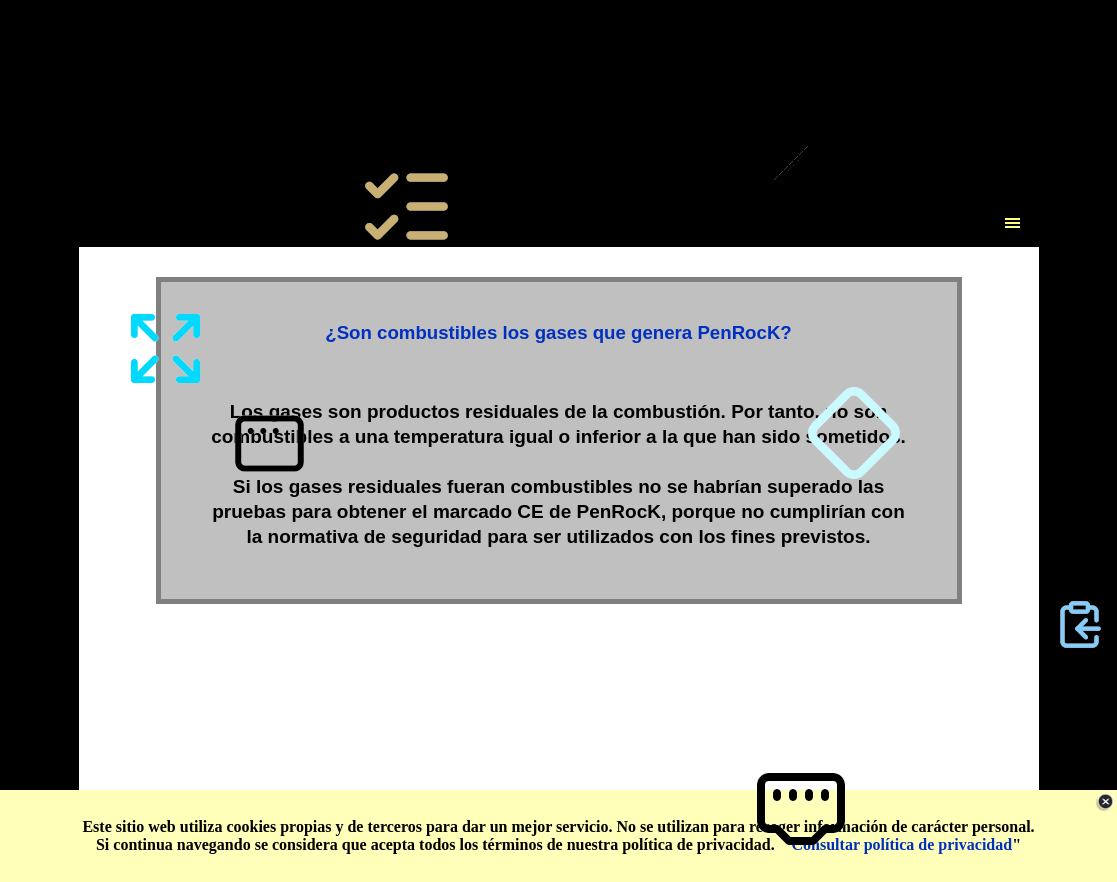 This screenshot has height=882, width=1117. Describe the element at coordinates (854, 433) in the screenshot. I see `indicates premium or VIP membership status` at that location.